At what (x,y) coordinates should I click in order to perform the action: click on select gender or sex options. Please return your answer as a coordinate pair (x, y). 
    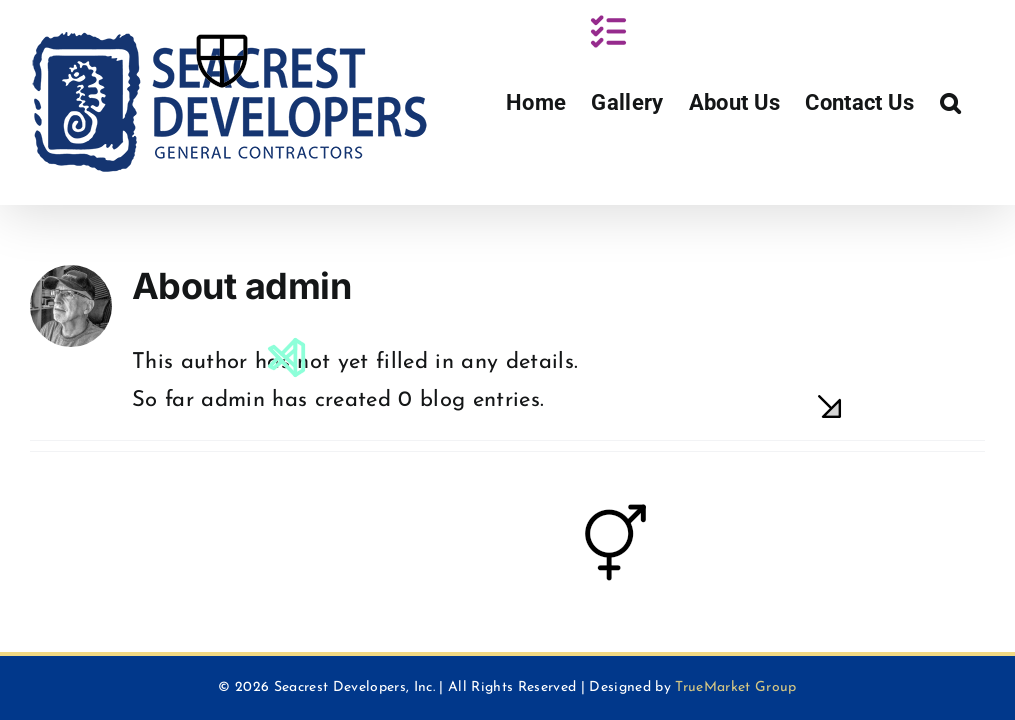
    Looking at the image, I should click on (615, 542).